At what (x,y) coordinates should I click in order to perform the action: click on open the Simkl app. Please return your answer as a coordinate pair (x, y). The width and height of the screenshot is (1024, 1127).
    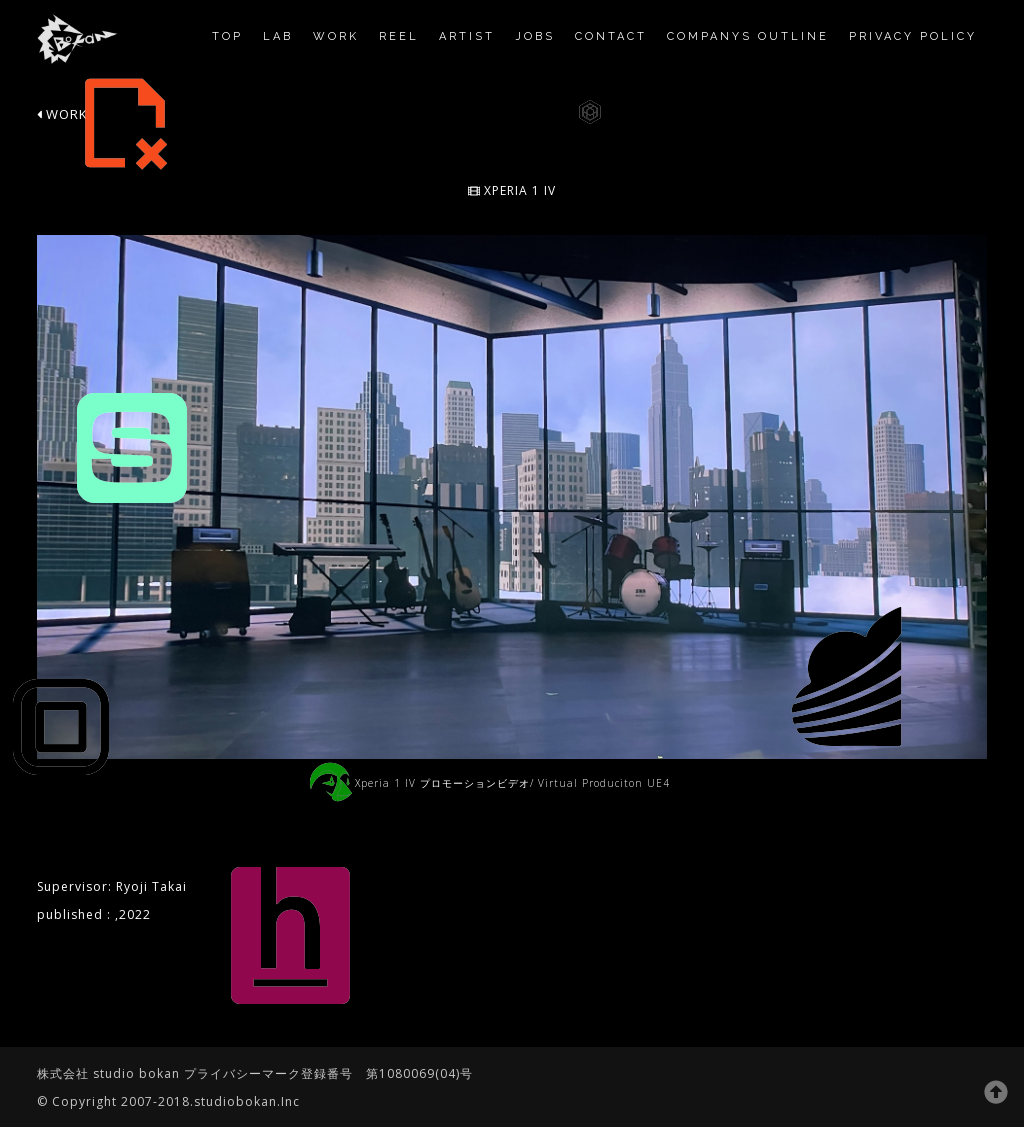
    Looking at the image, I should click on (132, 448).